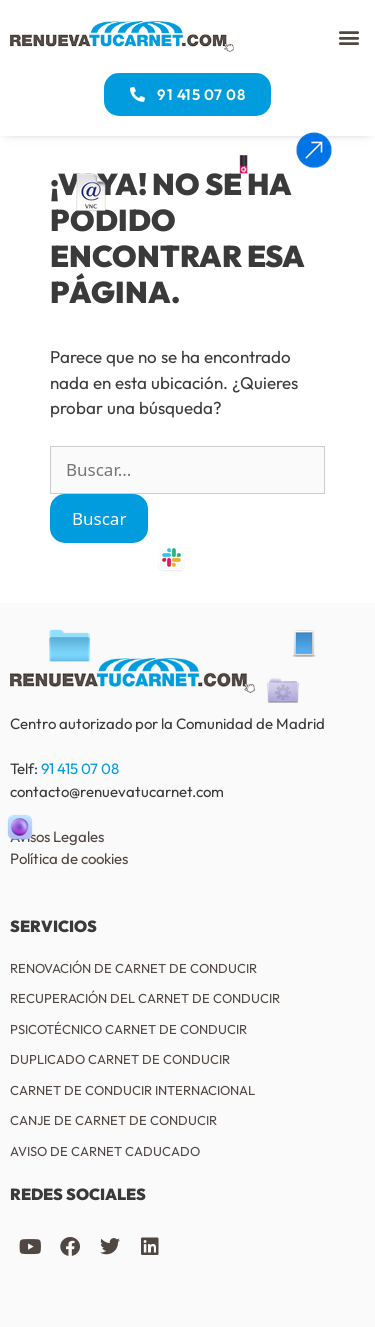 The image size is (375, 1327). What do you see at coordinates (20, 827) in the screenshot?
I see `open OrbStack container management app` at bounding box center [20, 827].